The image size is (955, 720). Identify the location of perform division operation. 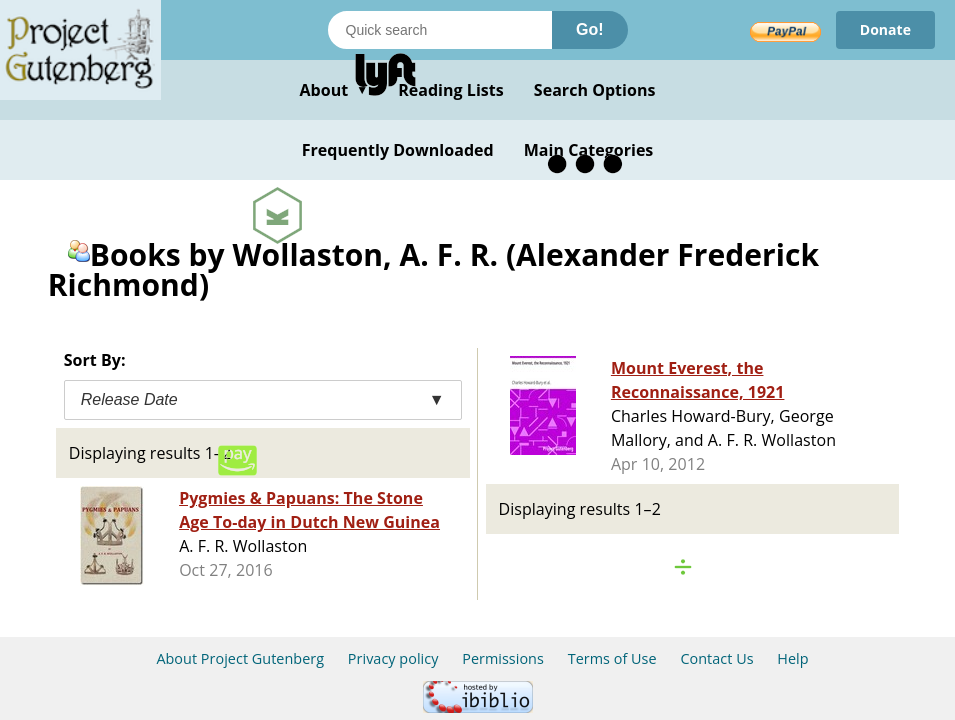
(683, 567).